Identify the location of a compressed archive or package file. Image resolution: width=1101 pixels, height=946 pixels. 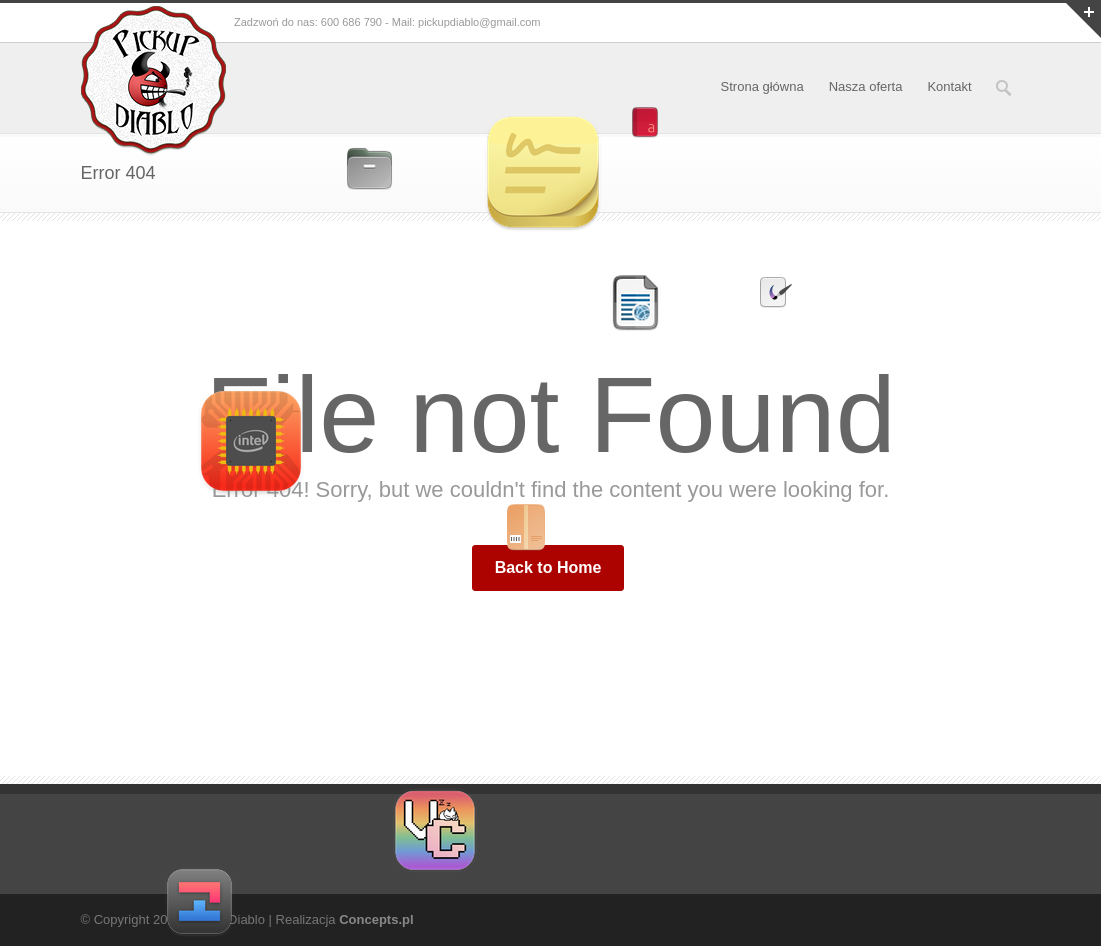
(526, 527).